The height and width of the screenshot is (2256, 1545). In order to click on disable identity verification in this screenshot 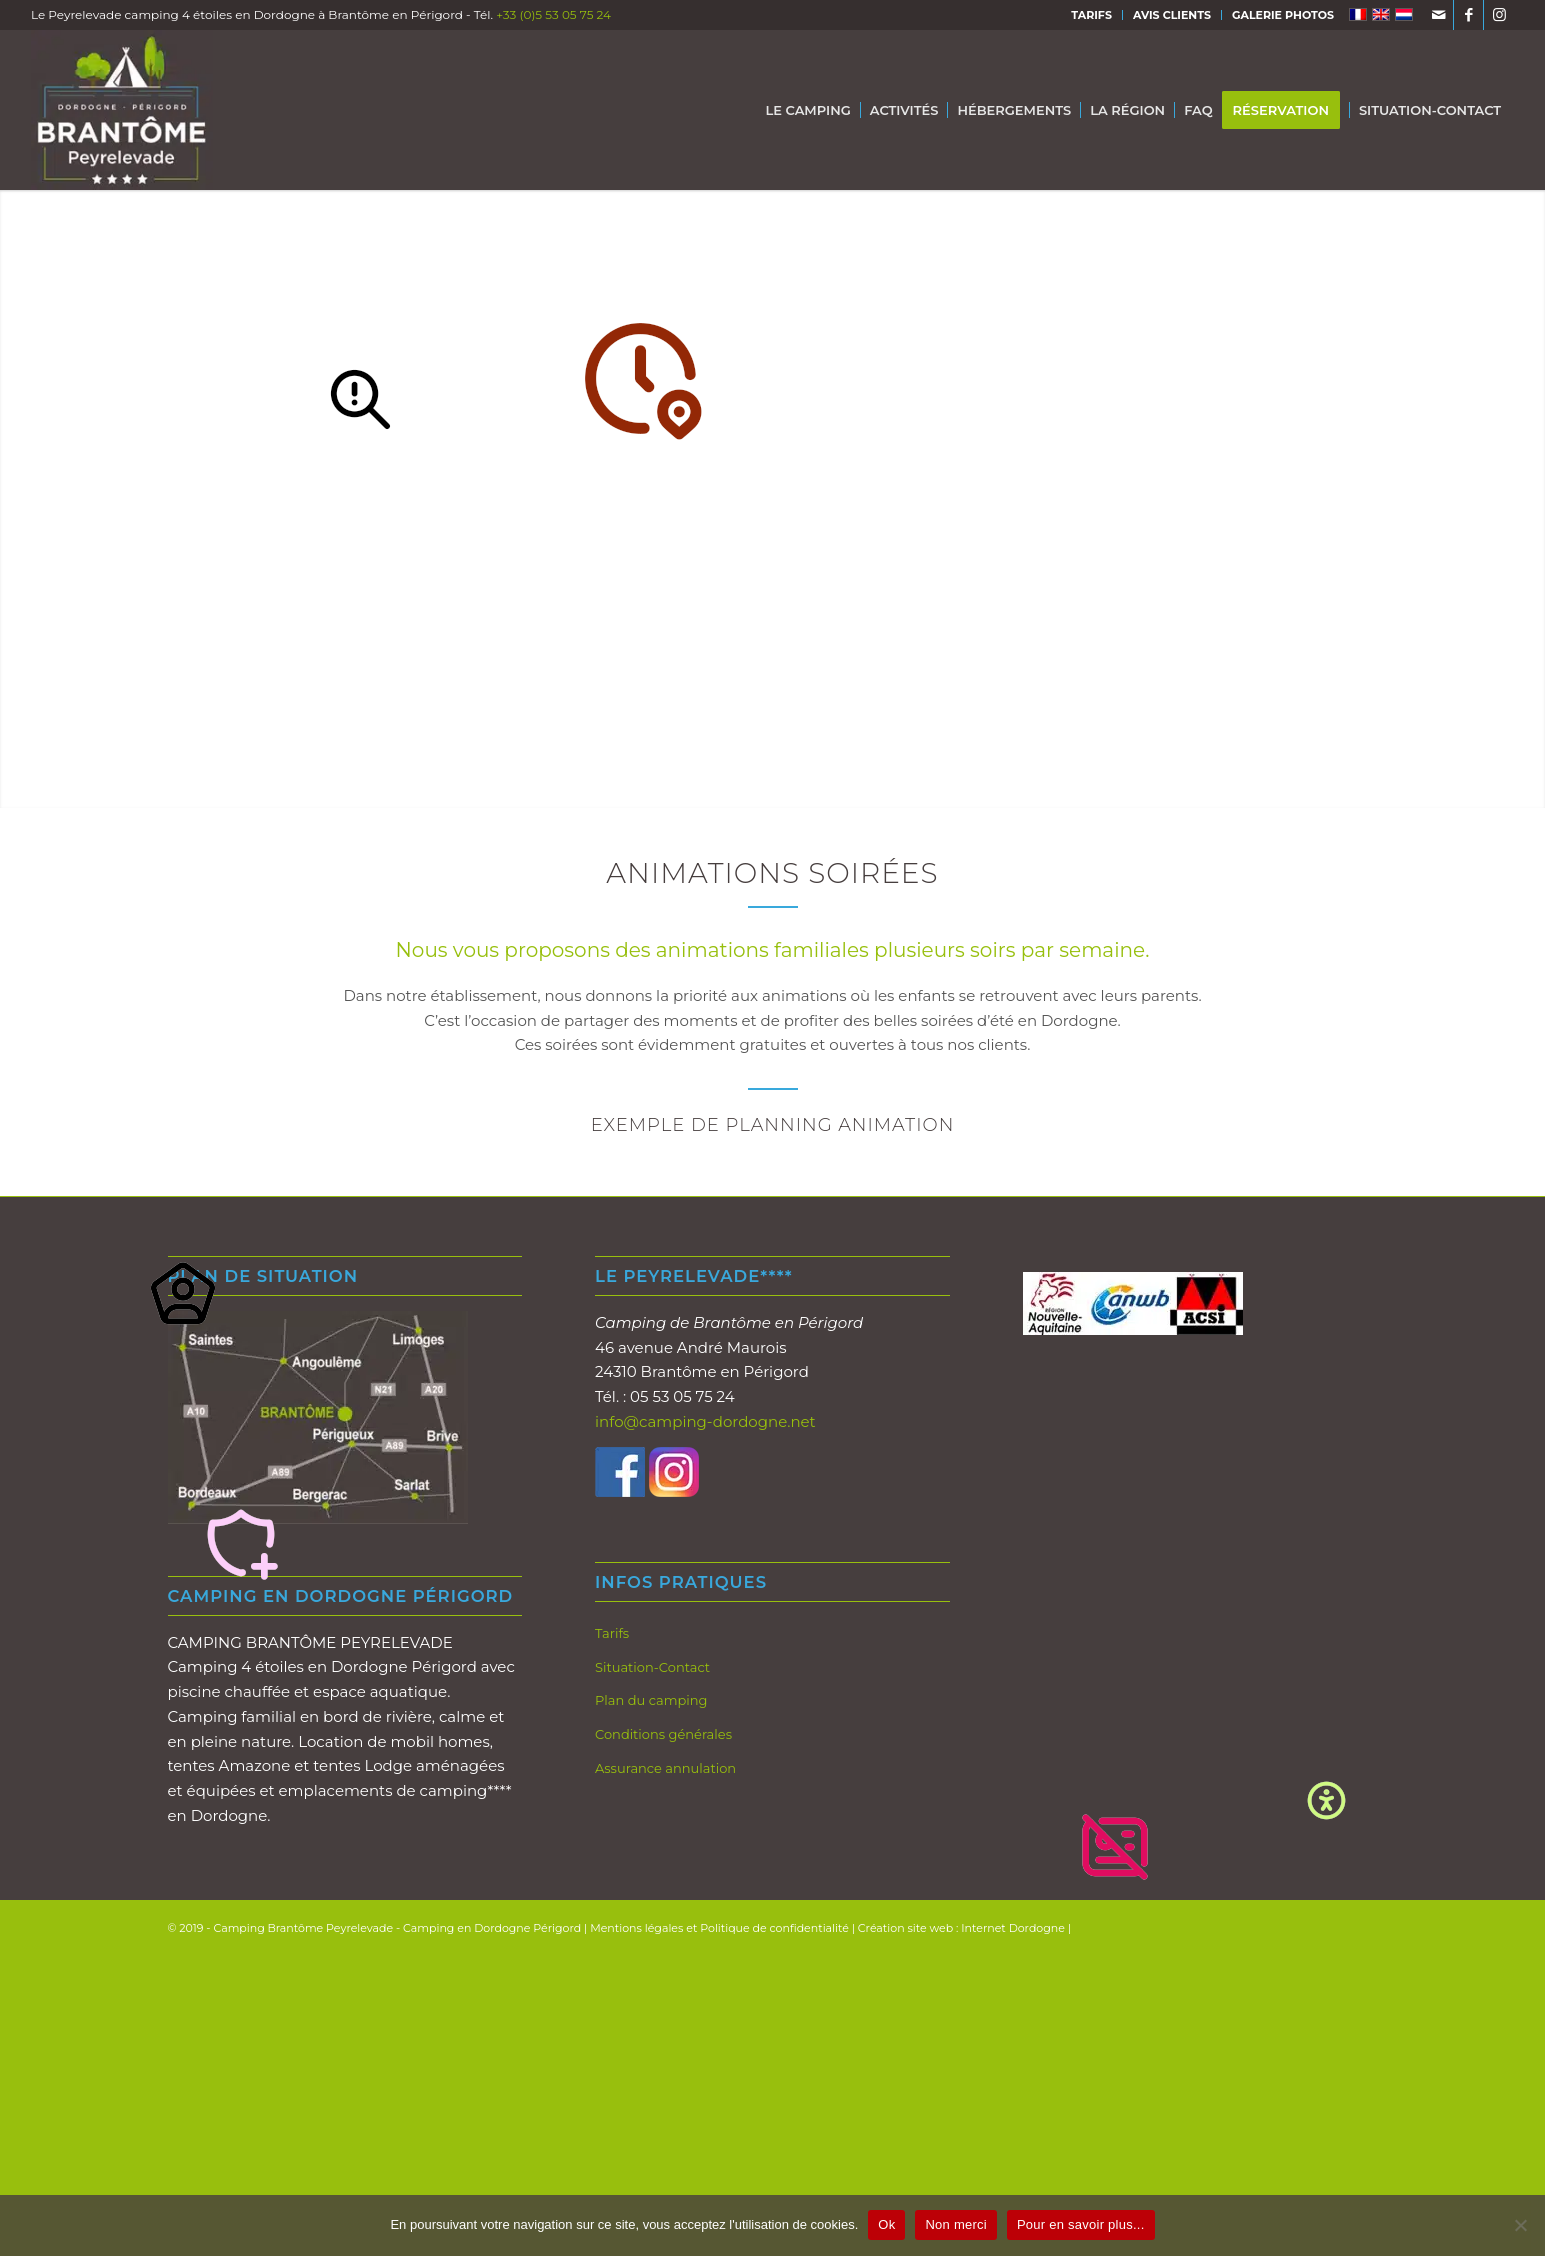, I will do `click(1115, 1847)`.